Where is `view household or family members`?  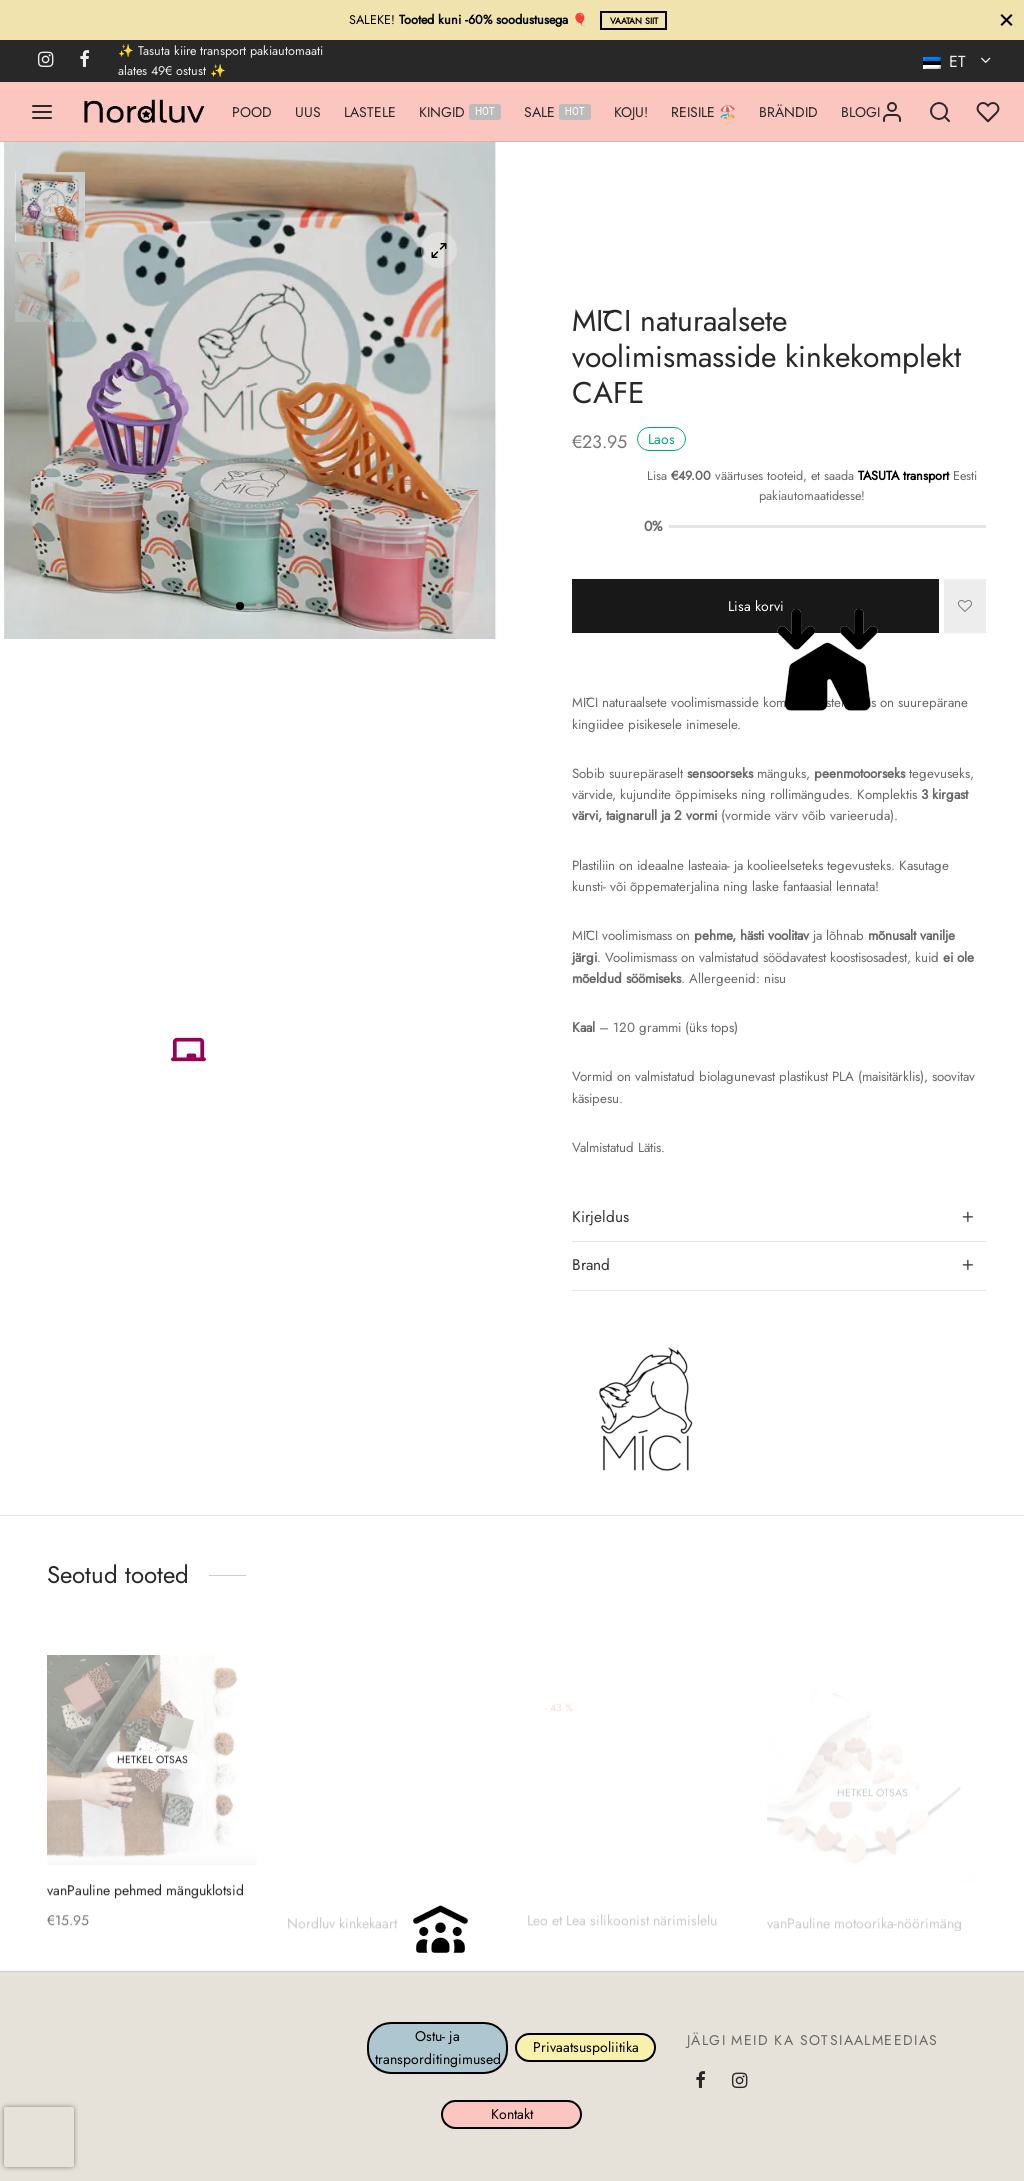 view household or family members is located at coordinates (440, 1931).